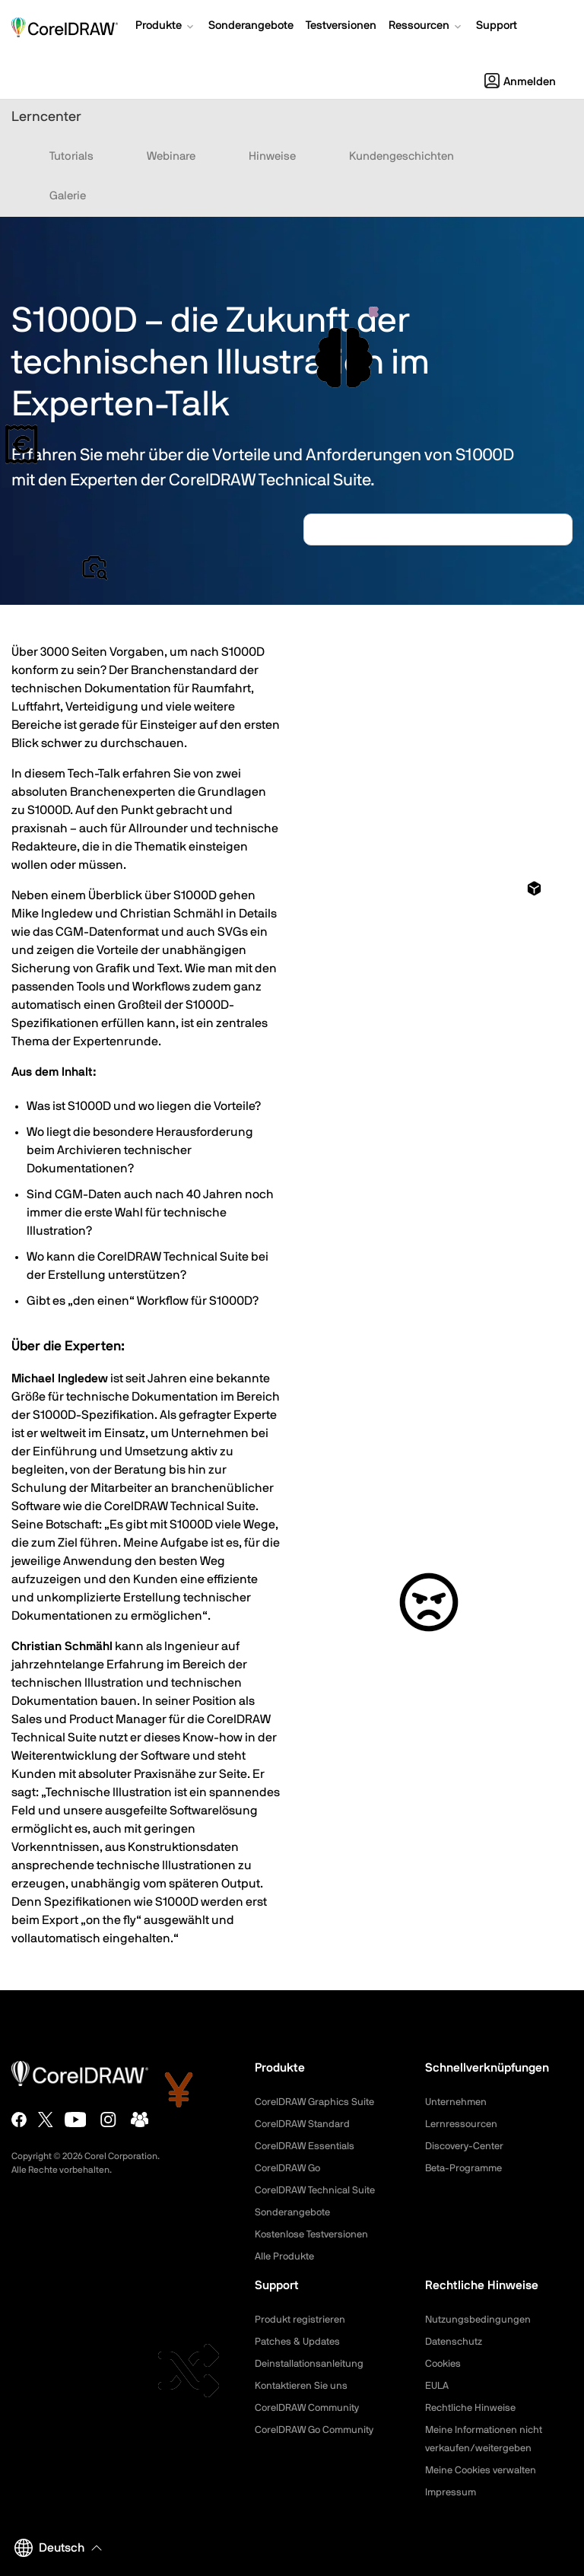 This screenshot has width=584, height=2576. What do you see at coordinates (21, 444) in the screenshot?
I see `view euro transaction receipt` at bounding box center [21, 444].